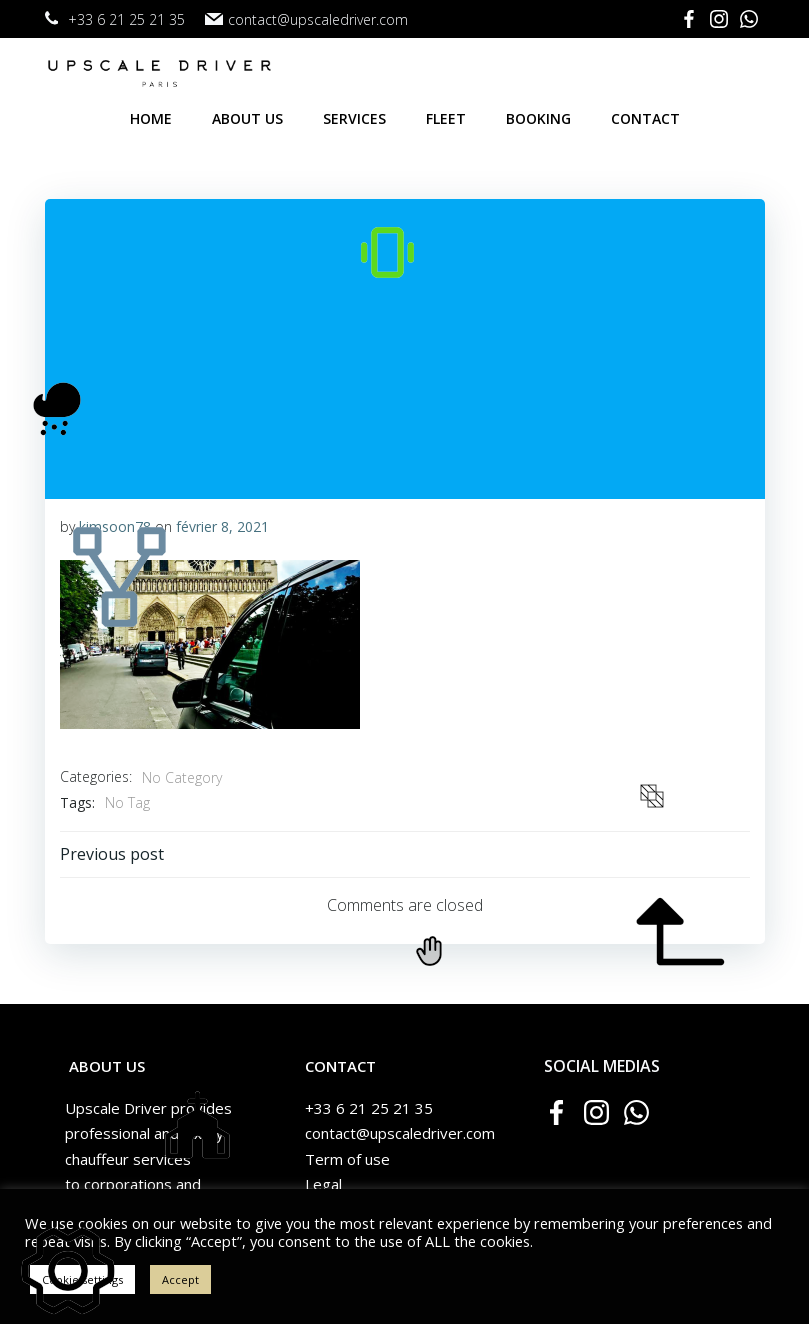 The image size is (809, 1324). Describe the element at coordinates (387, 252) in the screenshot. I see `enable vibrate mode on your device` at that location.